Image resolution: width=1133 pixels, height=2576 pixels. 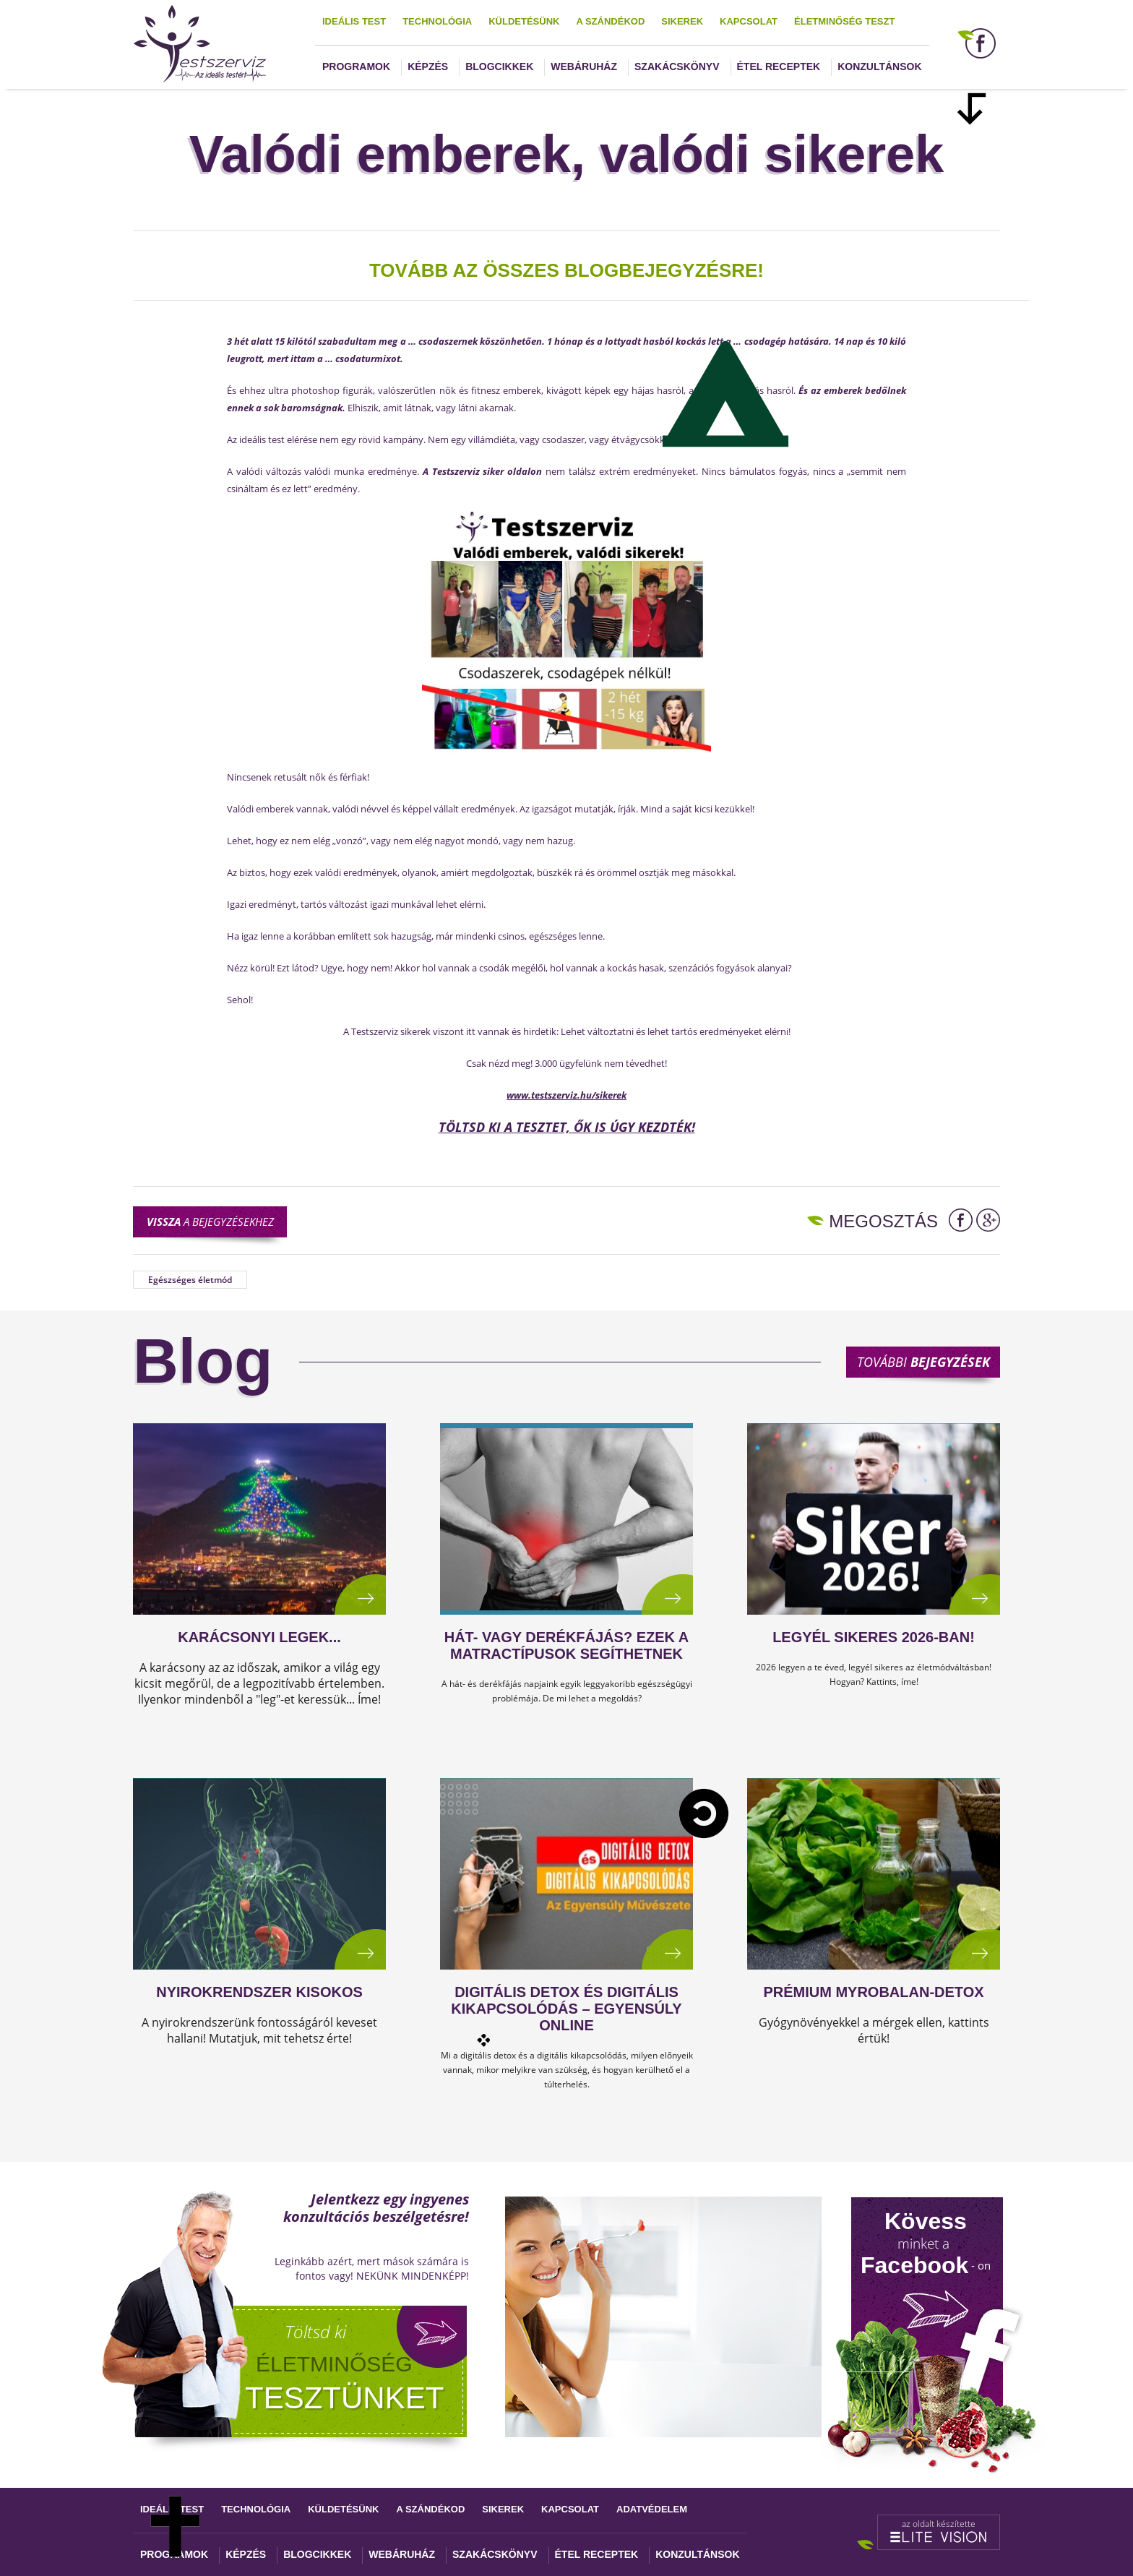 What do you see at coordinates (175, 2526) in the screenshot?
I see `christian cross symbol or religious content indicator` at bounding box center [175, 2526].